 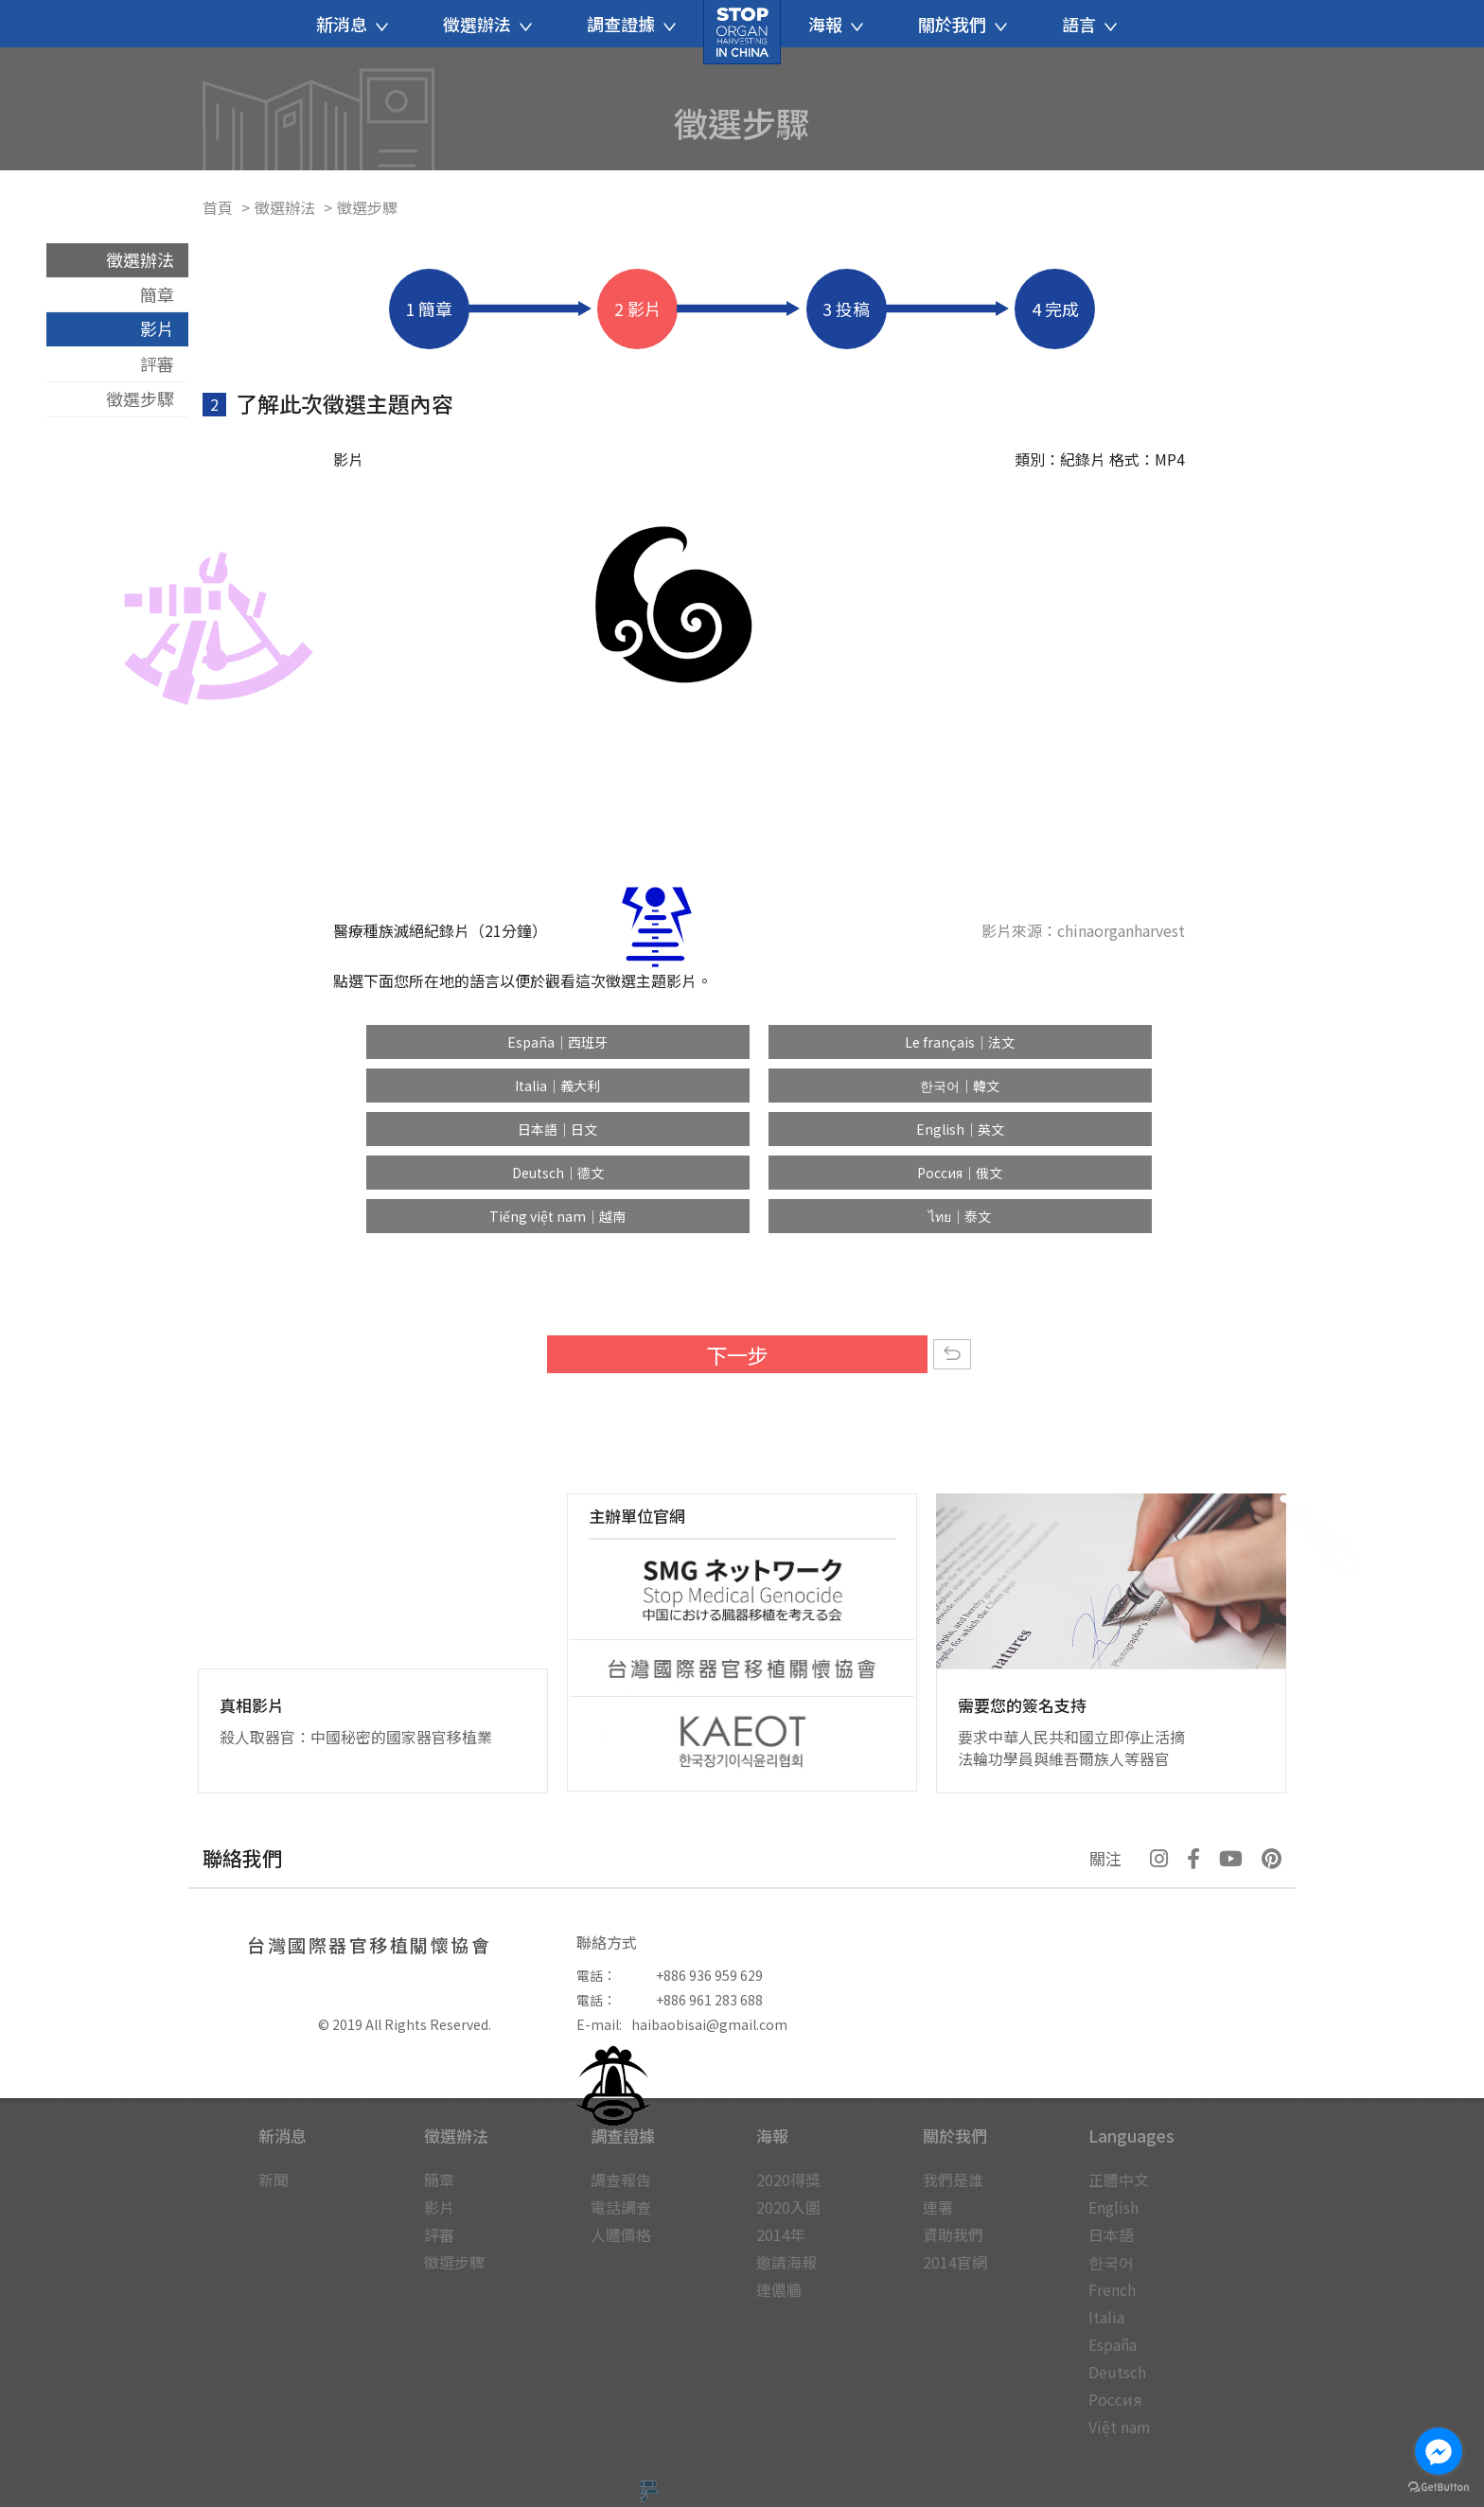 What do you see at coordinates (649, 2491) in the screenshot?
I see `select water gun weapon in game` at bounding box center [649, 2491].